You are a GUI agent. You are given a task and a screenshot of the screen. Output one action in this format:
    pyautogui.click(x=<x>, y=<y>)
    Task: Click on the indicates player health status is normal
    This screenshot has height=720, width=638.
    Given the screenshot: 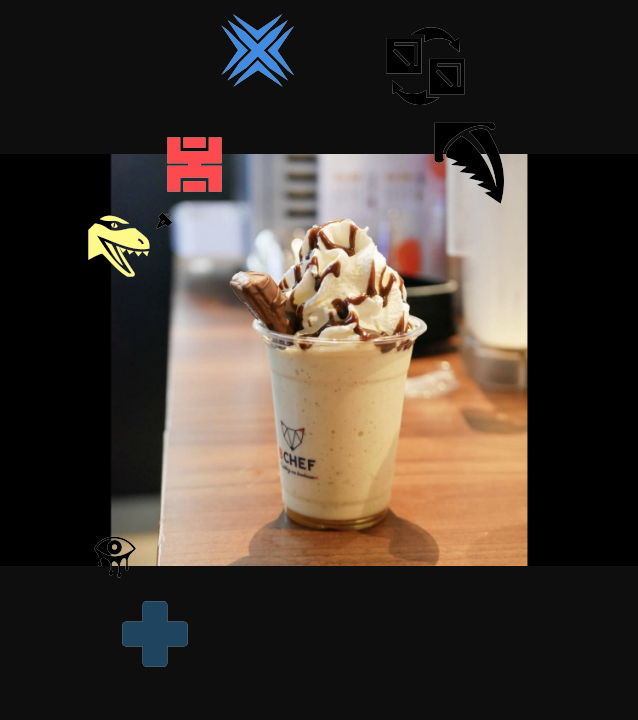 What is the action you would take?
    pyautogui.click(x=155, y=634)
    